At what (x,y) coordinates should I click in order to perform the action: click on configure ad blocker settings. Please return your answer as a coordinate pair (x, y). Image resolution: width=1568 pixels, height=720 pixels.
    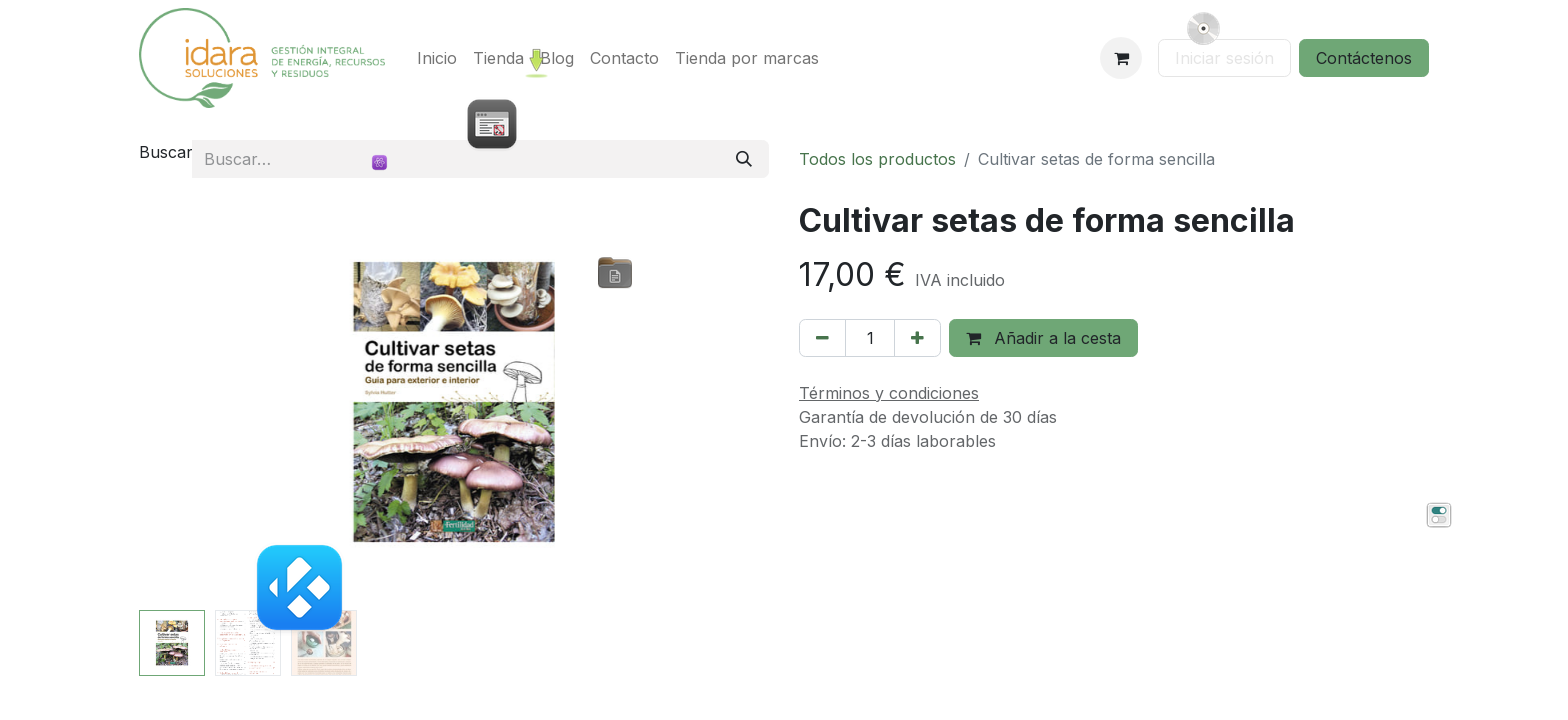
    Looking at the image, I should click on (492, 124).